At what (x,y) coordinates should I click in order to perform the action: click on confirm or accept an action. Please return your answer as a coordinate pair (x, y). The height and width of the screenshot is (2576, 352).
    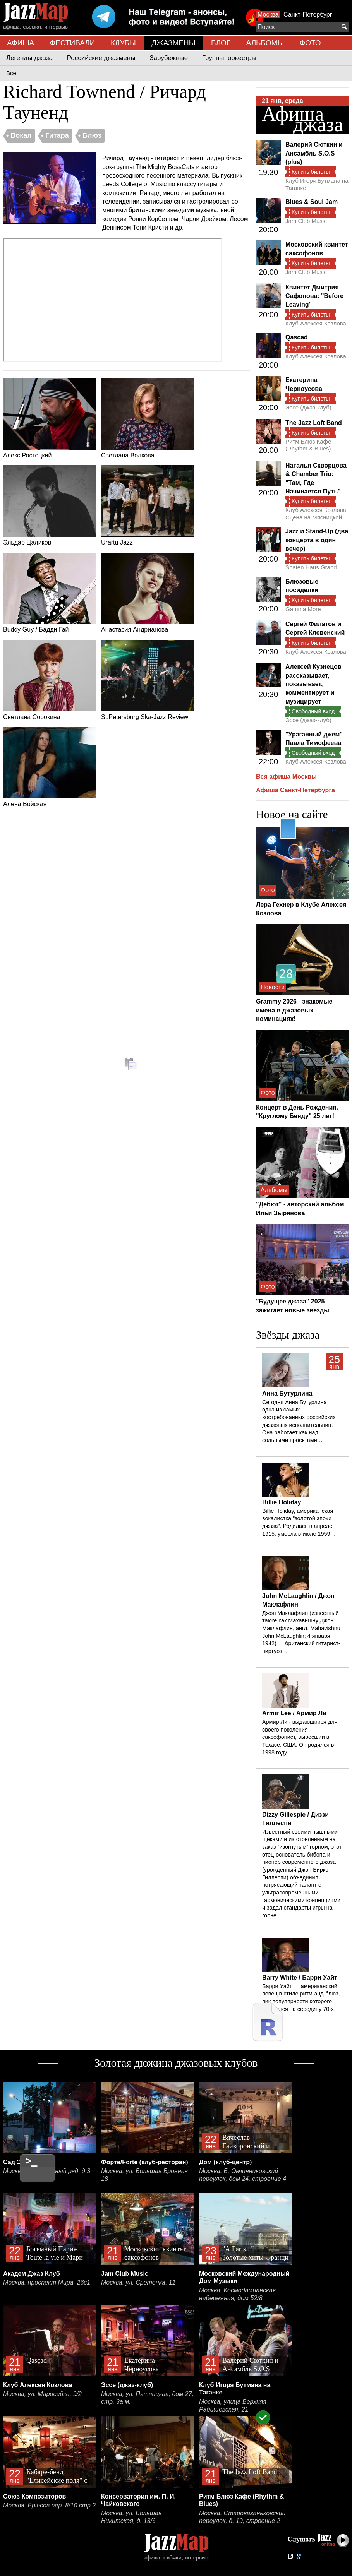
    Looking at the image, I should click on (263, 2417).